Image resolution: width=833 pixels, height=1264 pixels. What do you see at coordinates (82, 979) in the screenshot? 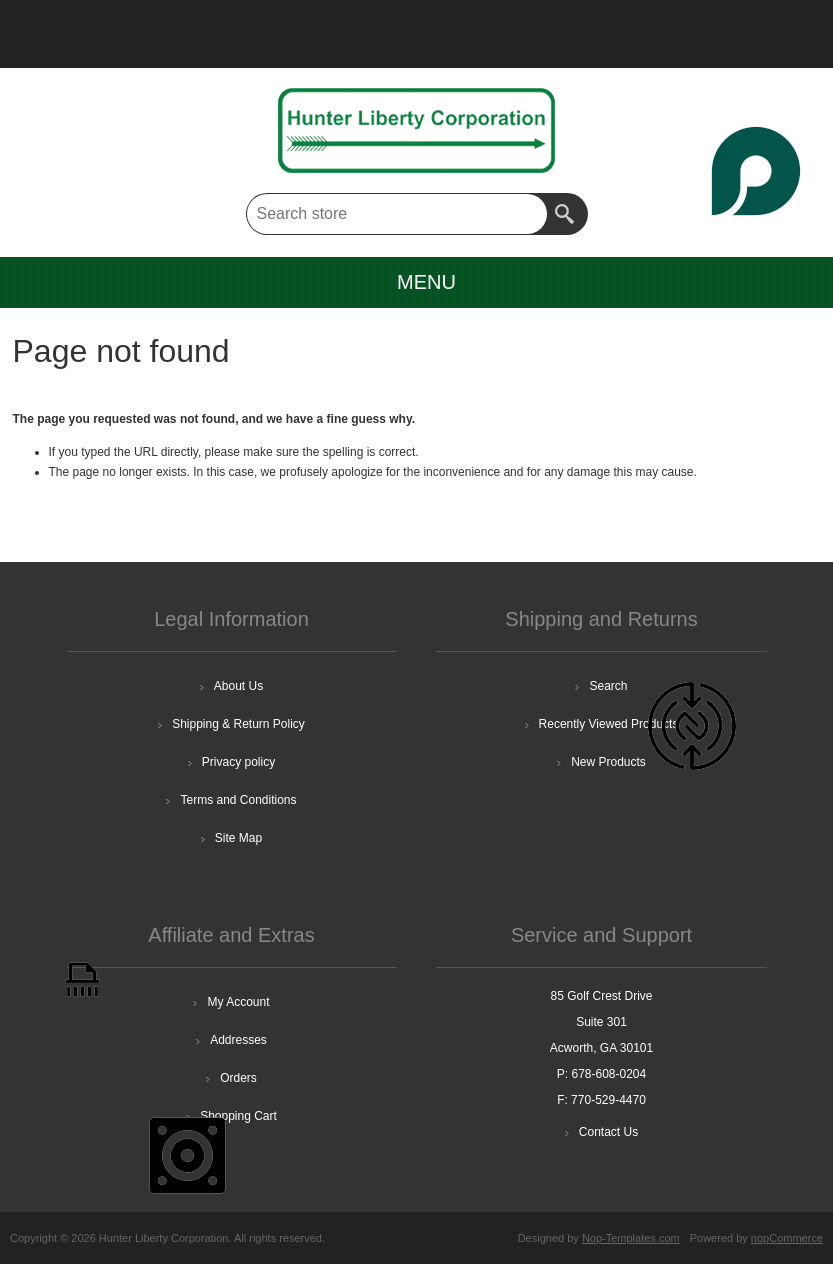
I see `permanently delete a document` at bounding box center [82, 979].